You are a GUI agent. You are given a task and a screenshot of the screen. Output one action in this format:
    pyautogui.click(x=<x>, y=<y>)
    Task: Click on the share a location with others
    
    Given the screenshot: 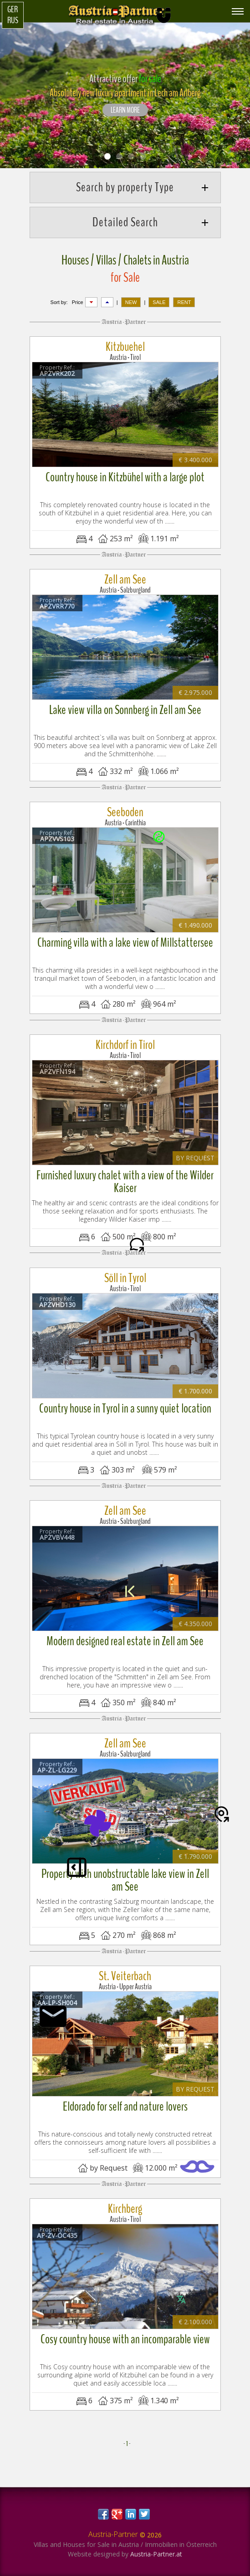 What is the action you would take?
    pyautogui.click(x=221, y=1814)
    